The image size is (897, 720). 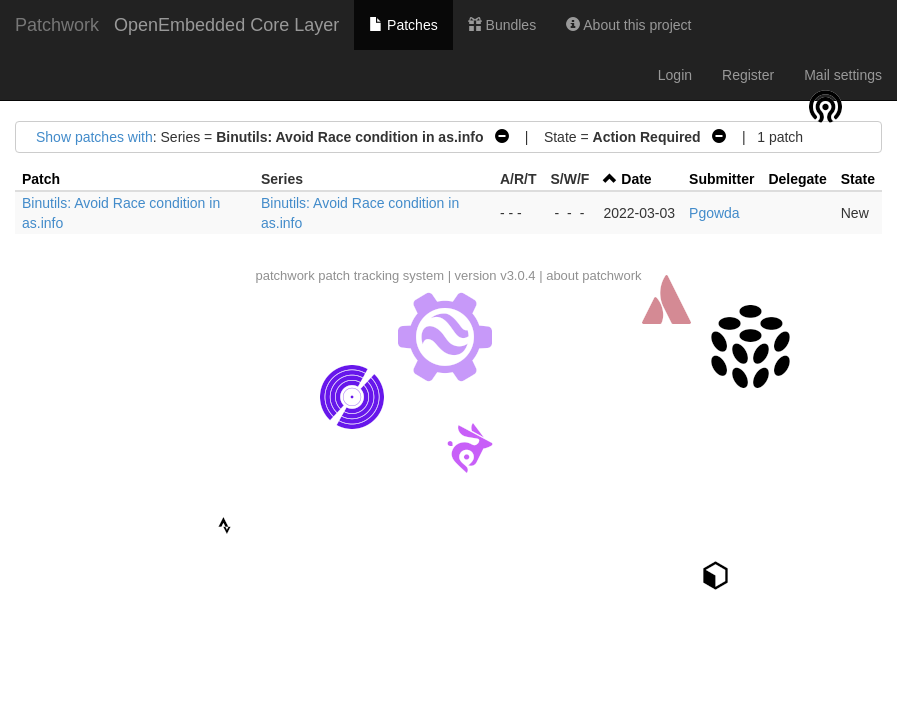 I want to click on open Google Earth Engine, so click(x=445, y=337).